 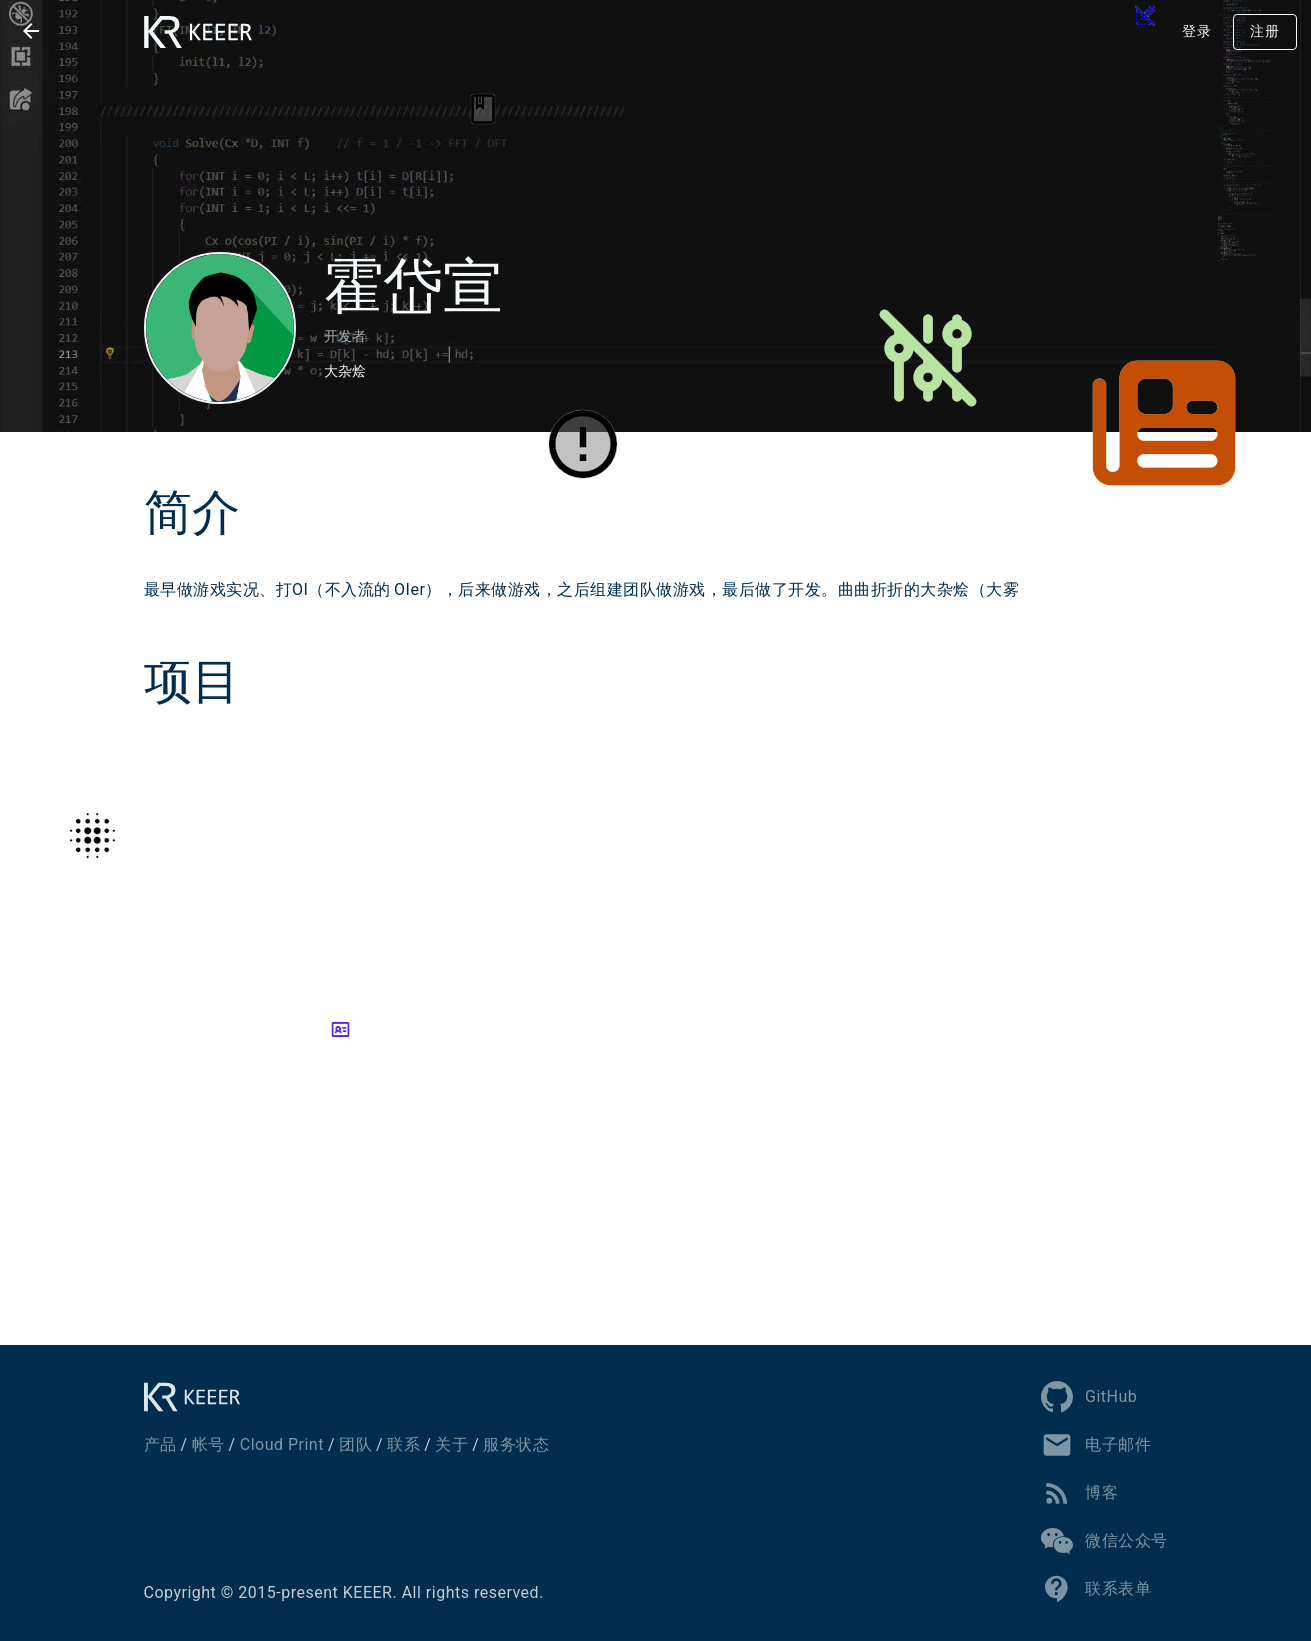 I want to click on indicates an error or problem has occurred, so click(x=583, y=444).